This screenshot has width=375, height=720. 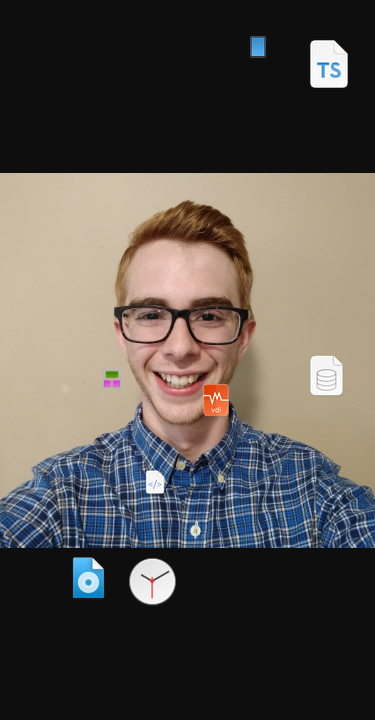 What do you see at coordinates (326, 375) in the screenshot?
I see `sqlite3 database file` at bounding box center [326, 375].